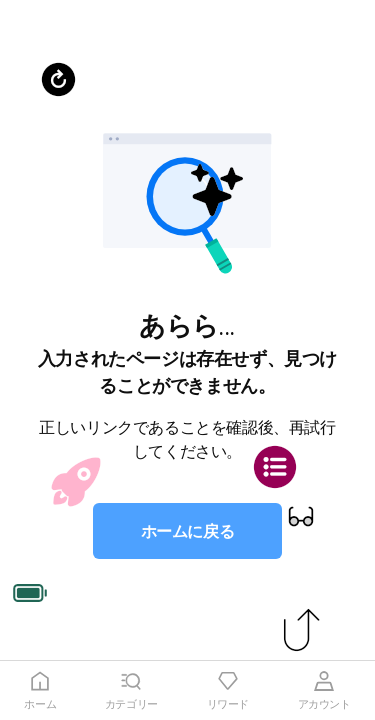 The width and height of the screenshot is (375, 720). What do you see at coordinates (76, 482) in the screenshot?
I see `launch or deploy an application` at bounding box center [76, 482].